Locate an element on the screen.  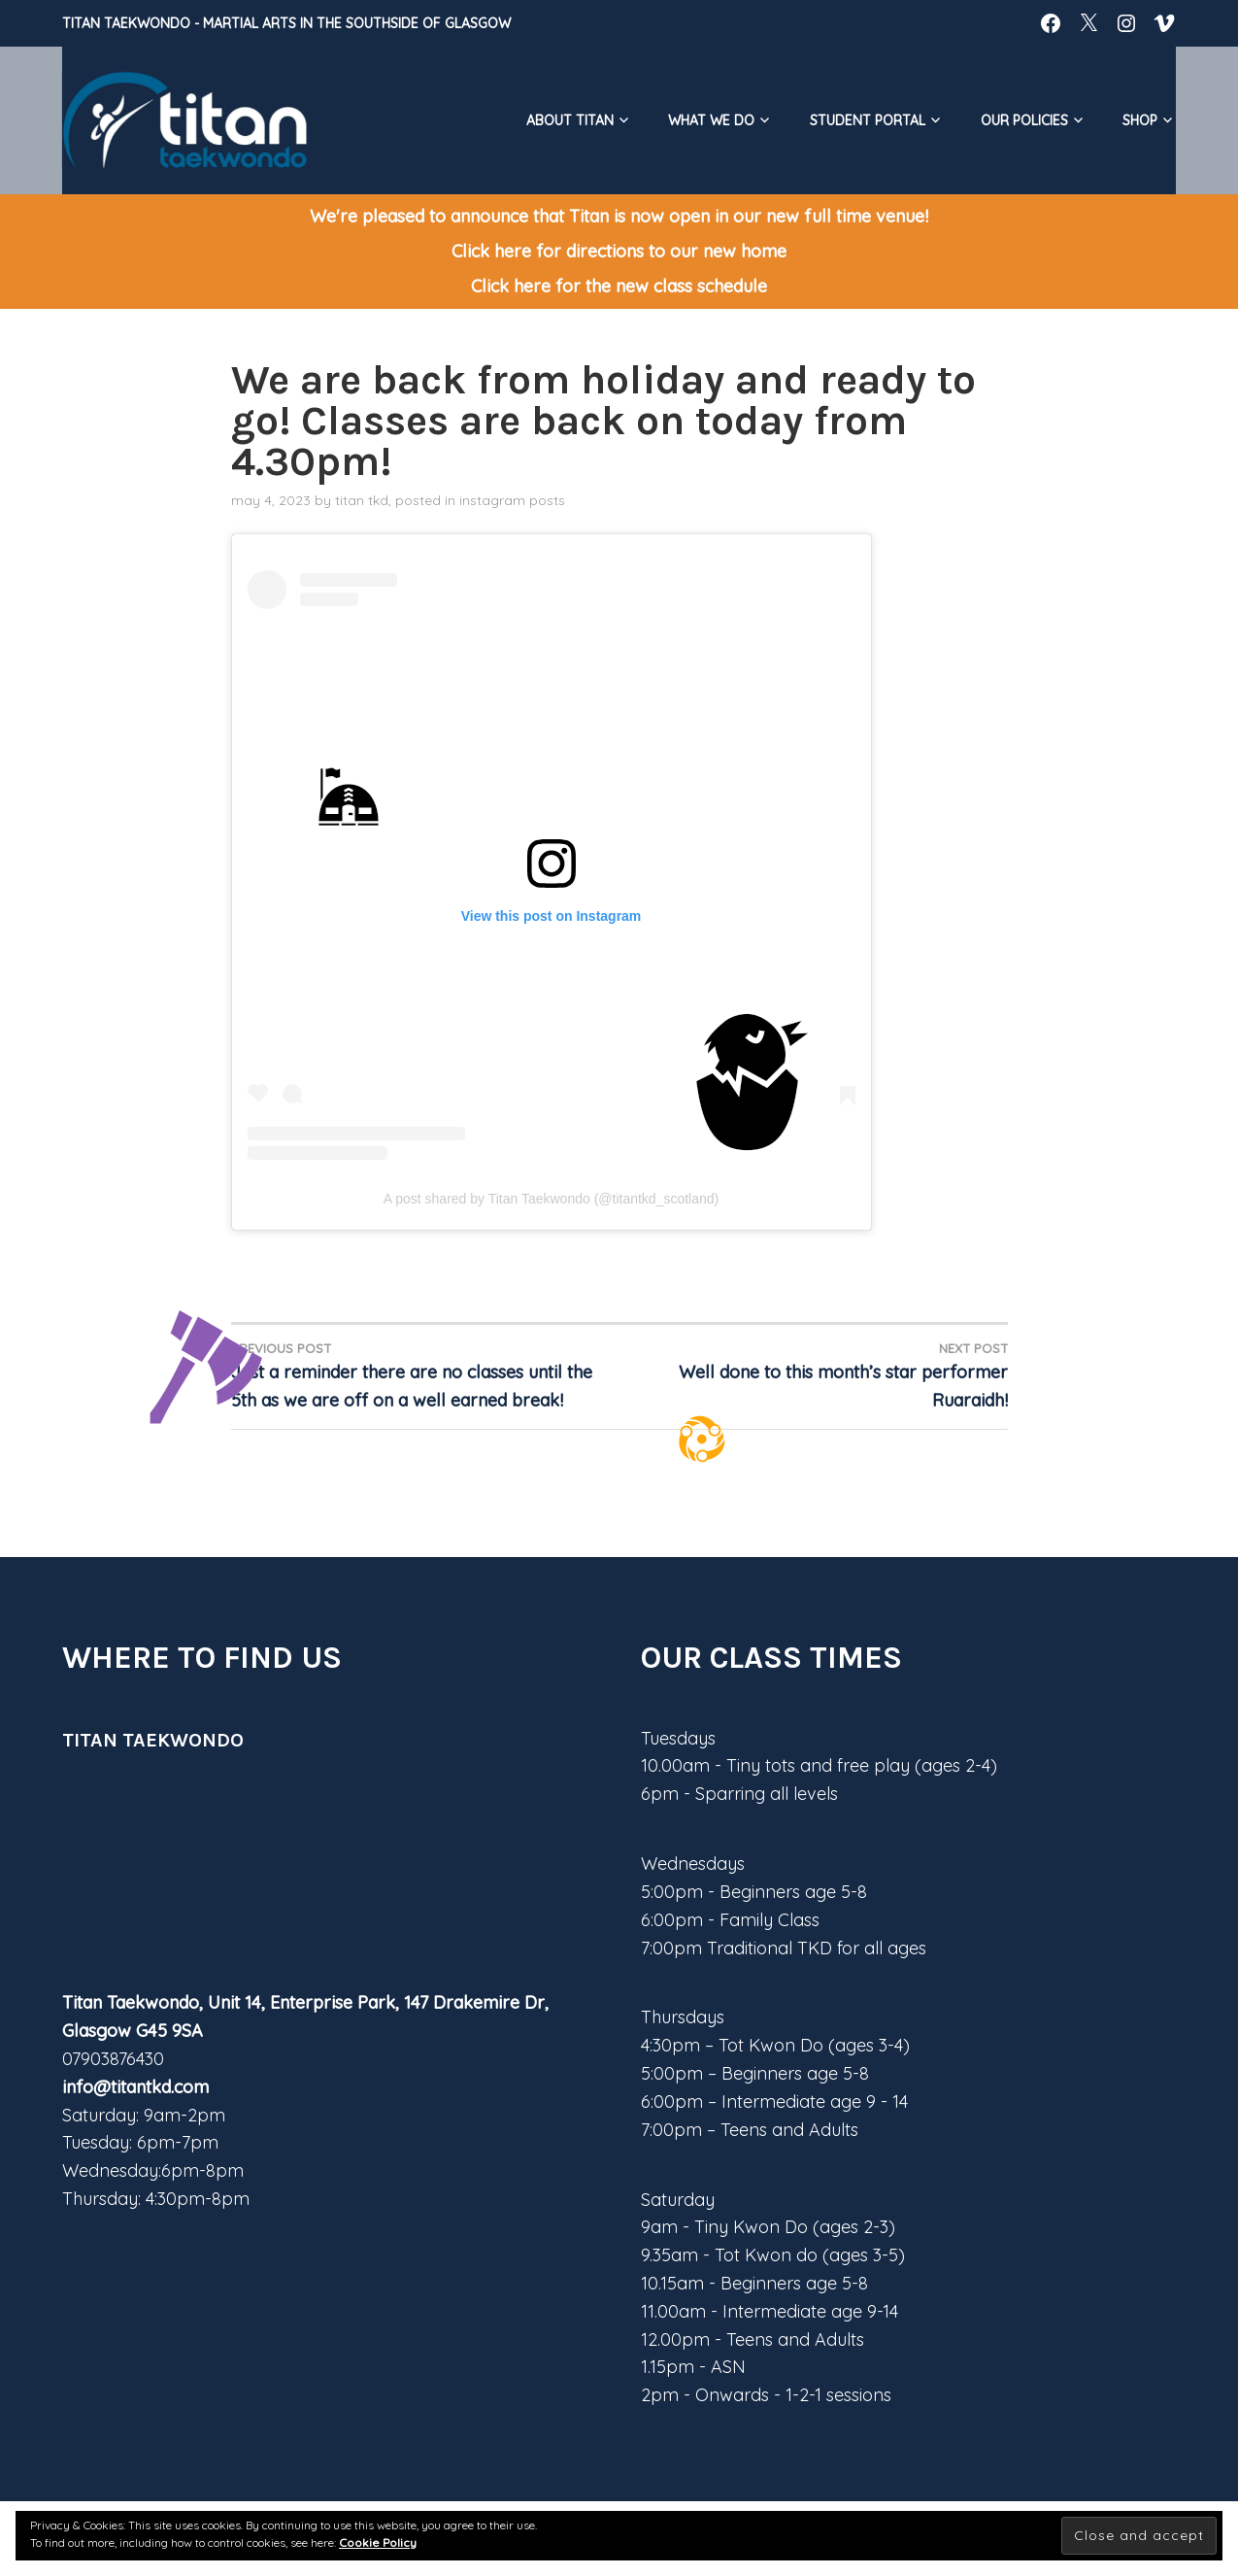
decorative symbol representing infinity or interconnection is located at coordinates (701, 1439).